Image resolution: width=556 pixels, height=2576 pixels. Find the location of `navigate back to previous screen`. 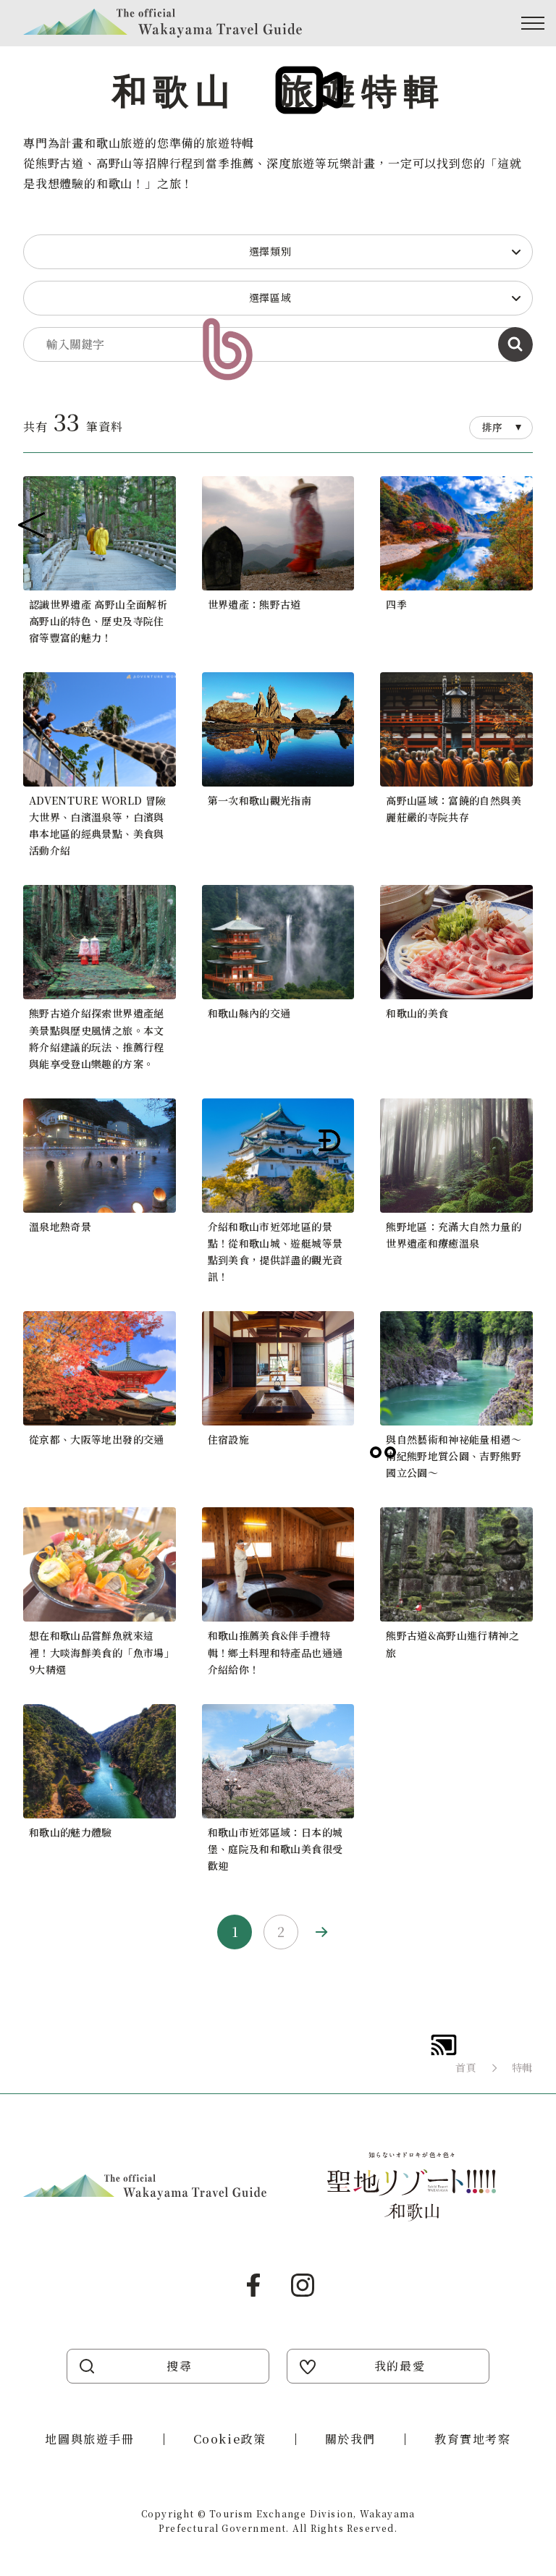

navigate back to previous screen is located at coordinates (32, 525).